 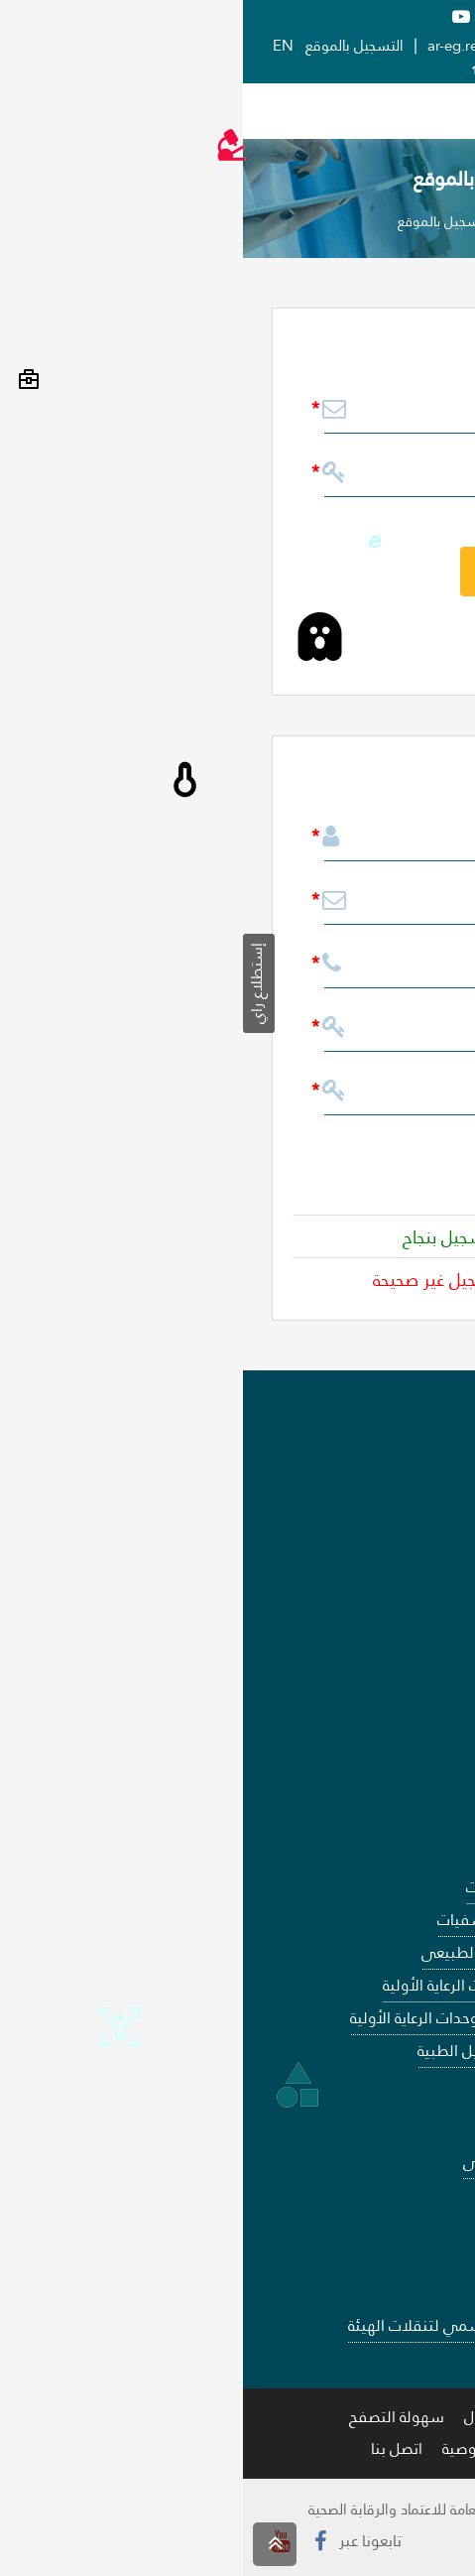 I want to click on access shape tools or drawing options, so click(x=298, y=2086).